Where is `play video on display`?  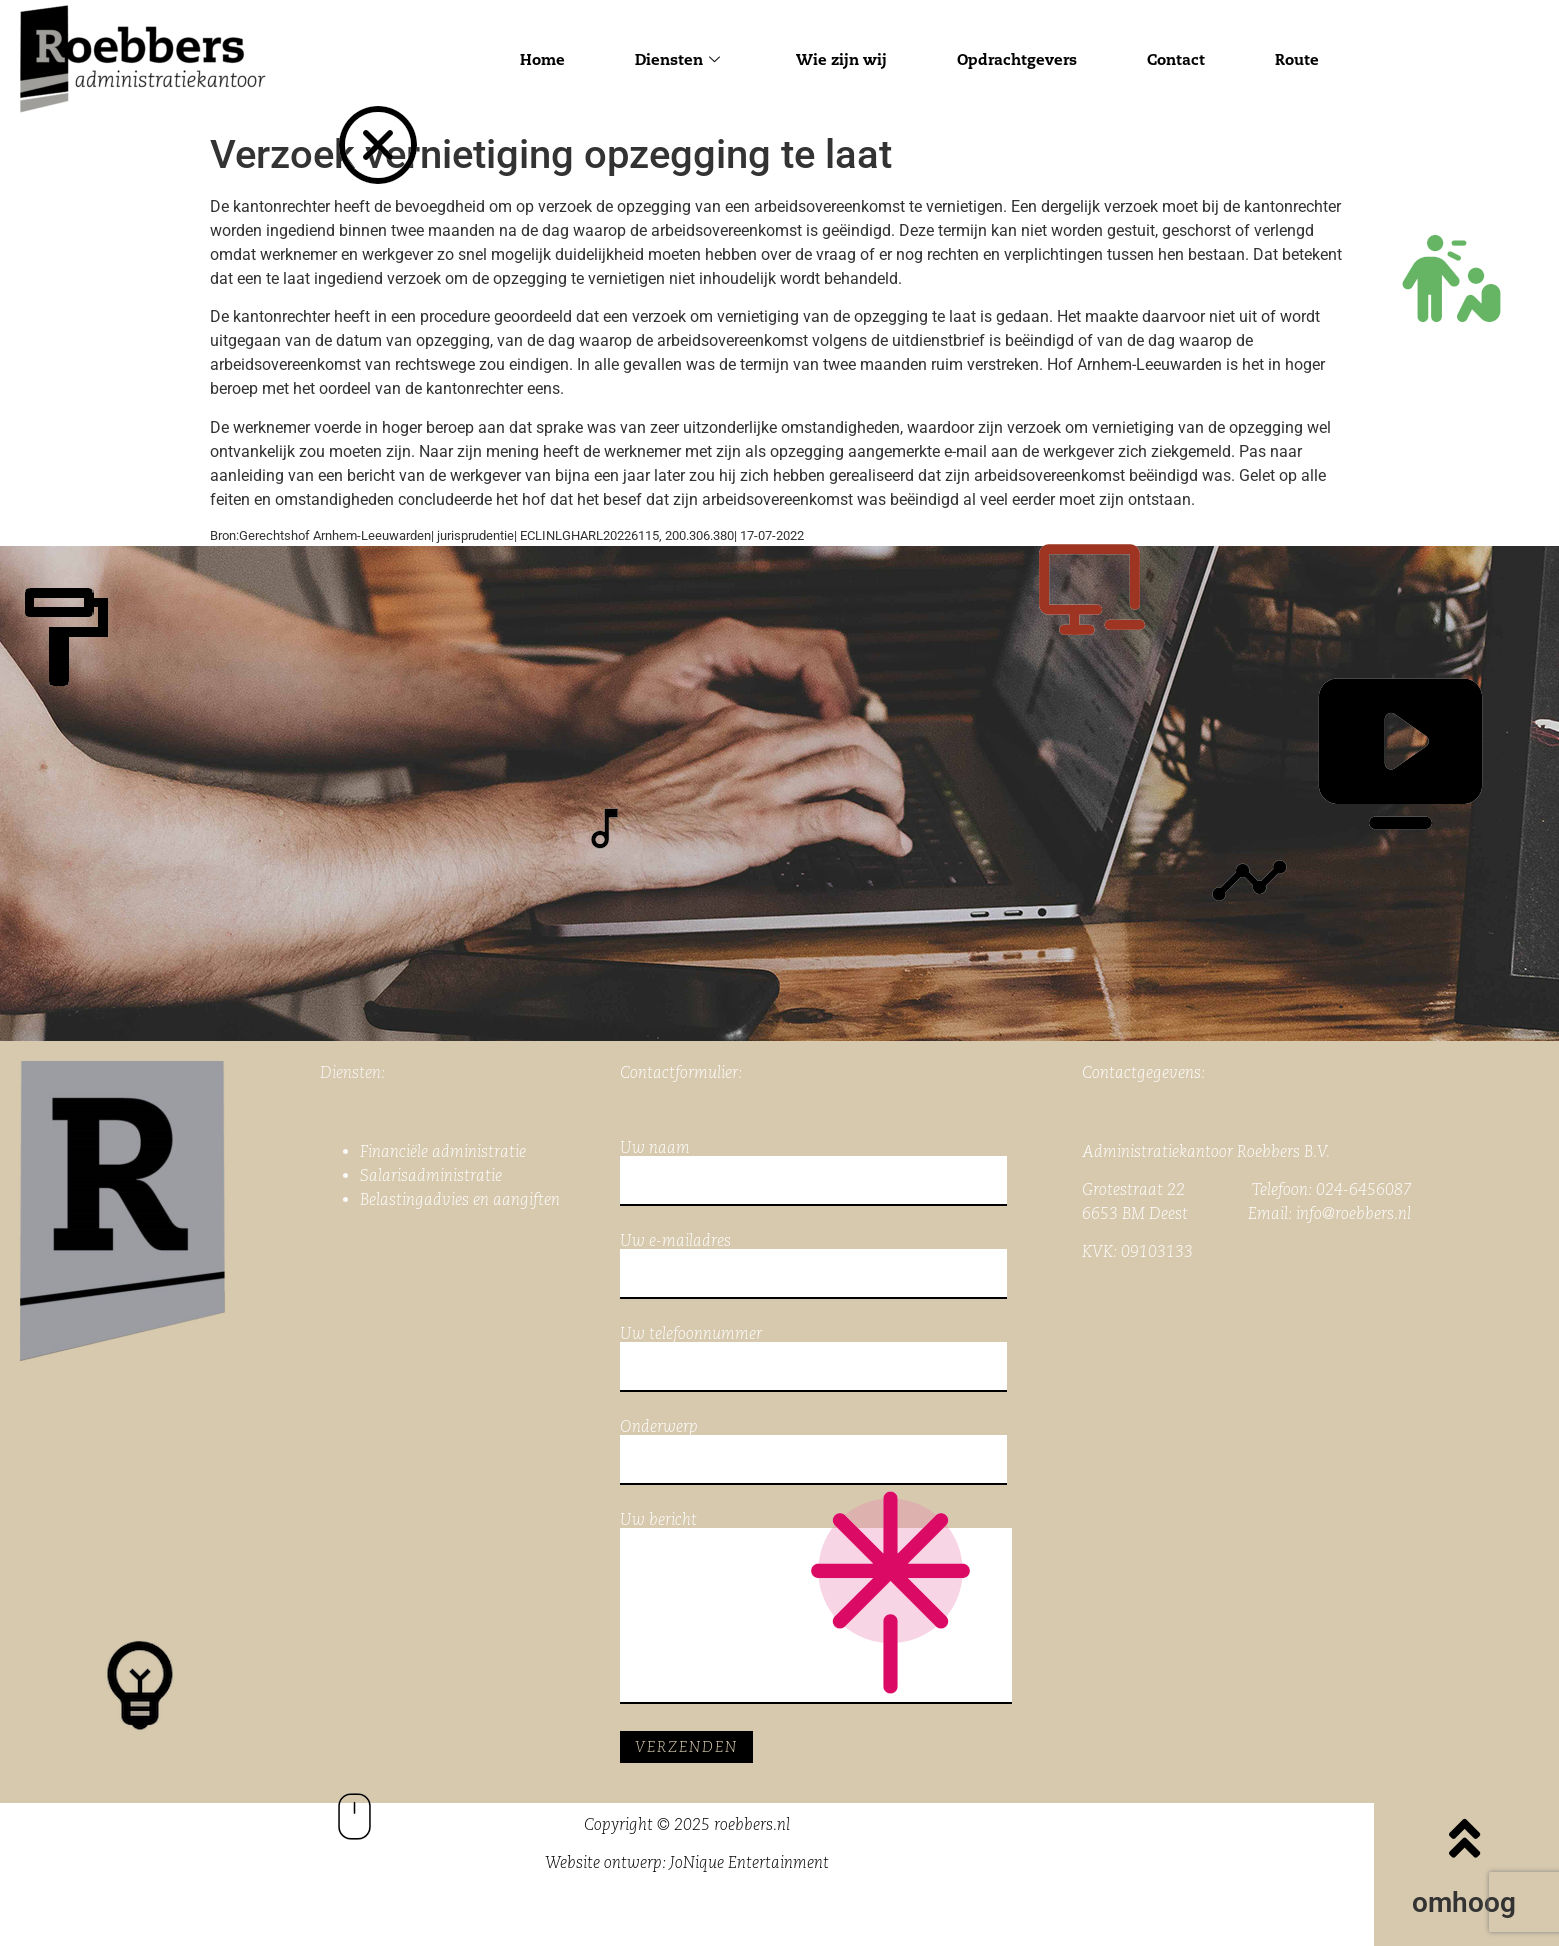
play video on display is located at coordinates (1400, 747).